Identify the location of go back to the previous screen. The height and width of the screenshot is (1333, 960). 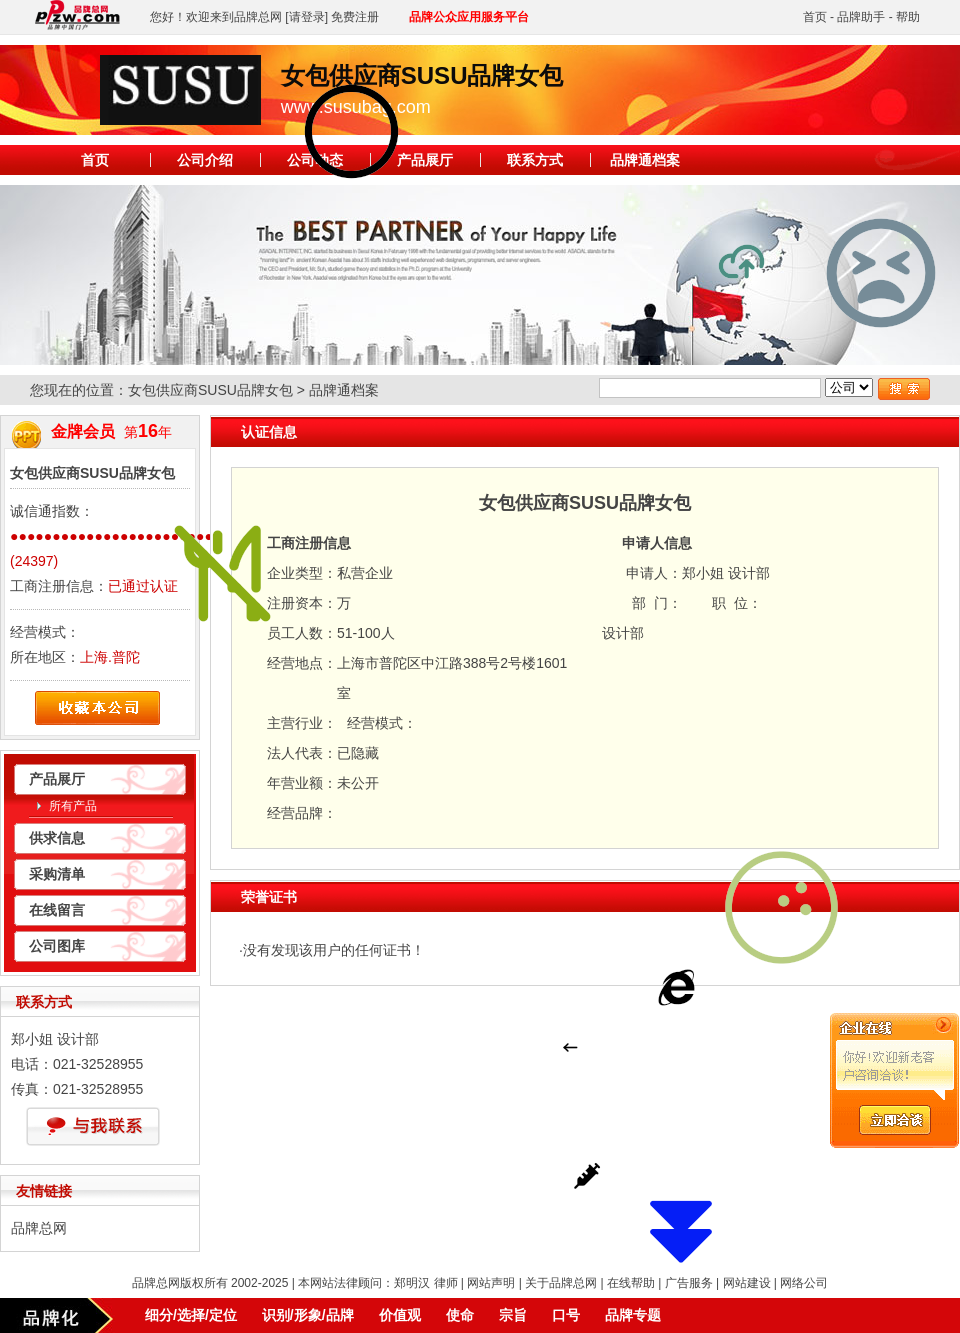
(570, 1047).